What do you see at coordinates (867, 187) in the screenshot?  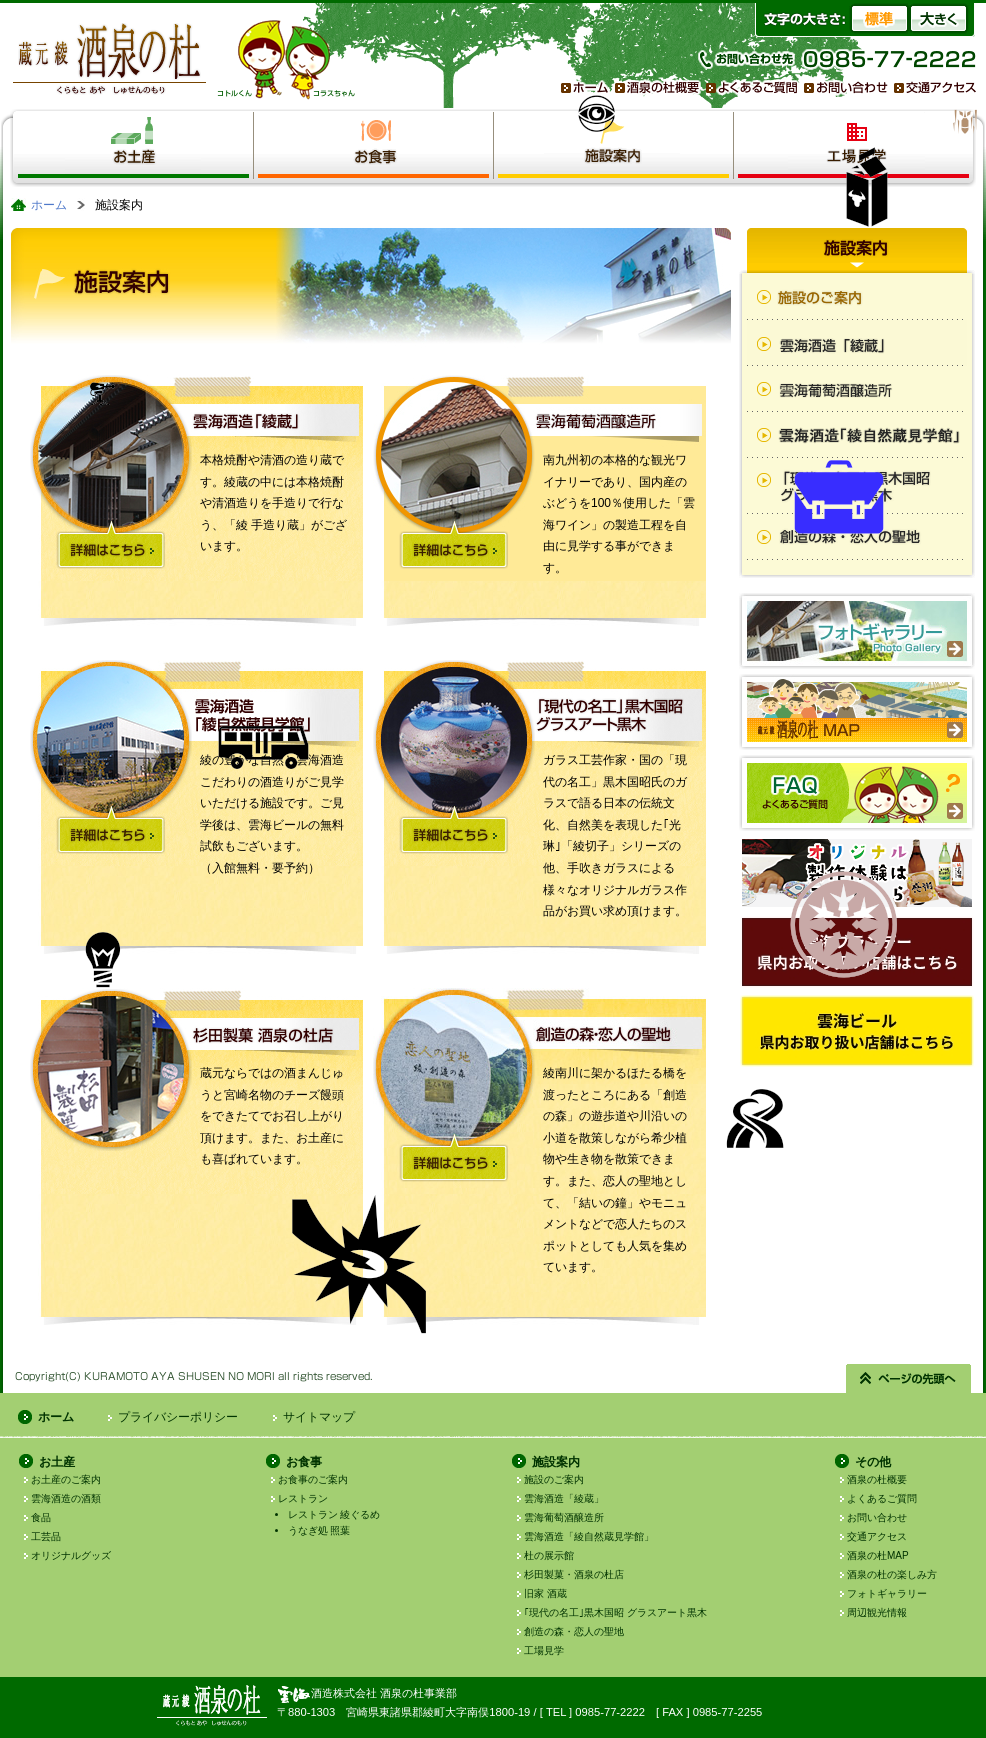 I see `milk or dairy product item in a game inventory` at bounding box center [867, 187].